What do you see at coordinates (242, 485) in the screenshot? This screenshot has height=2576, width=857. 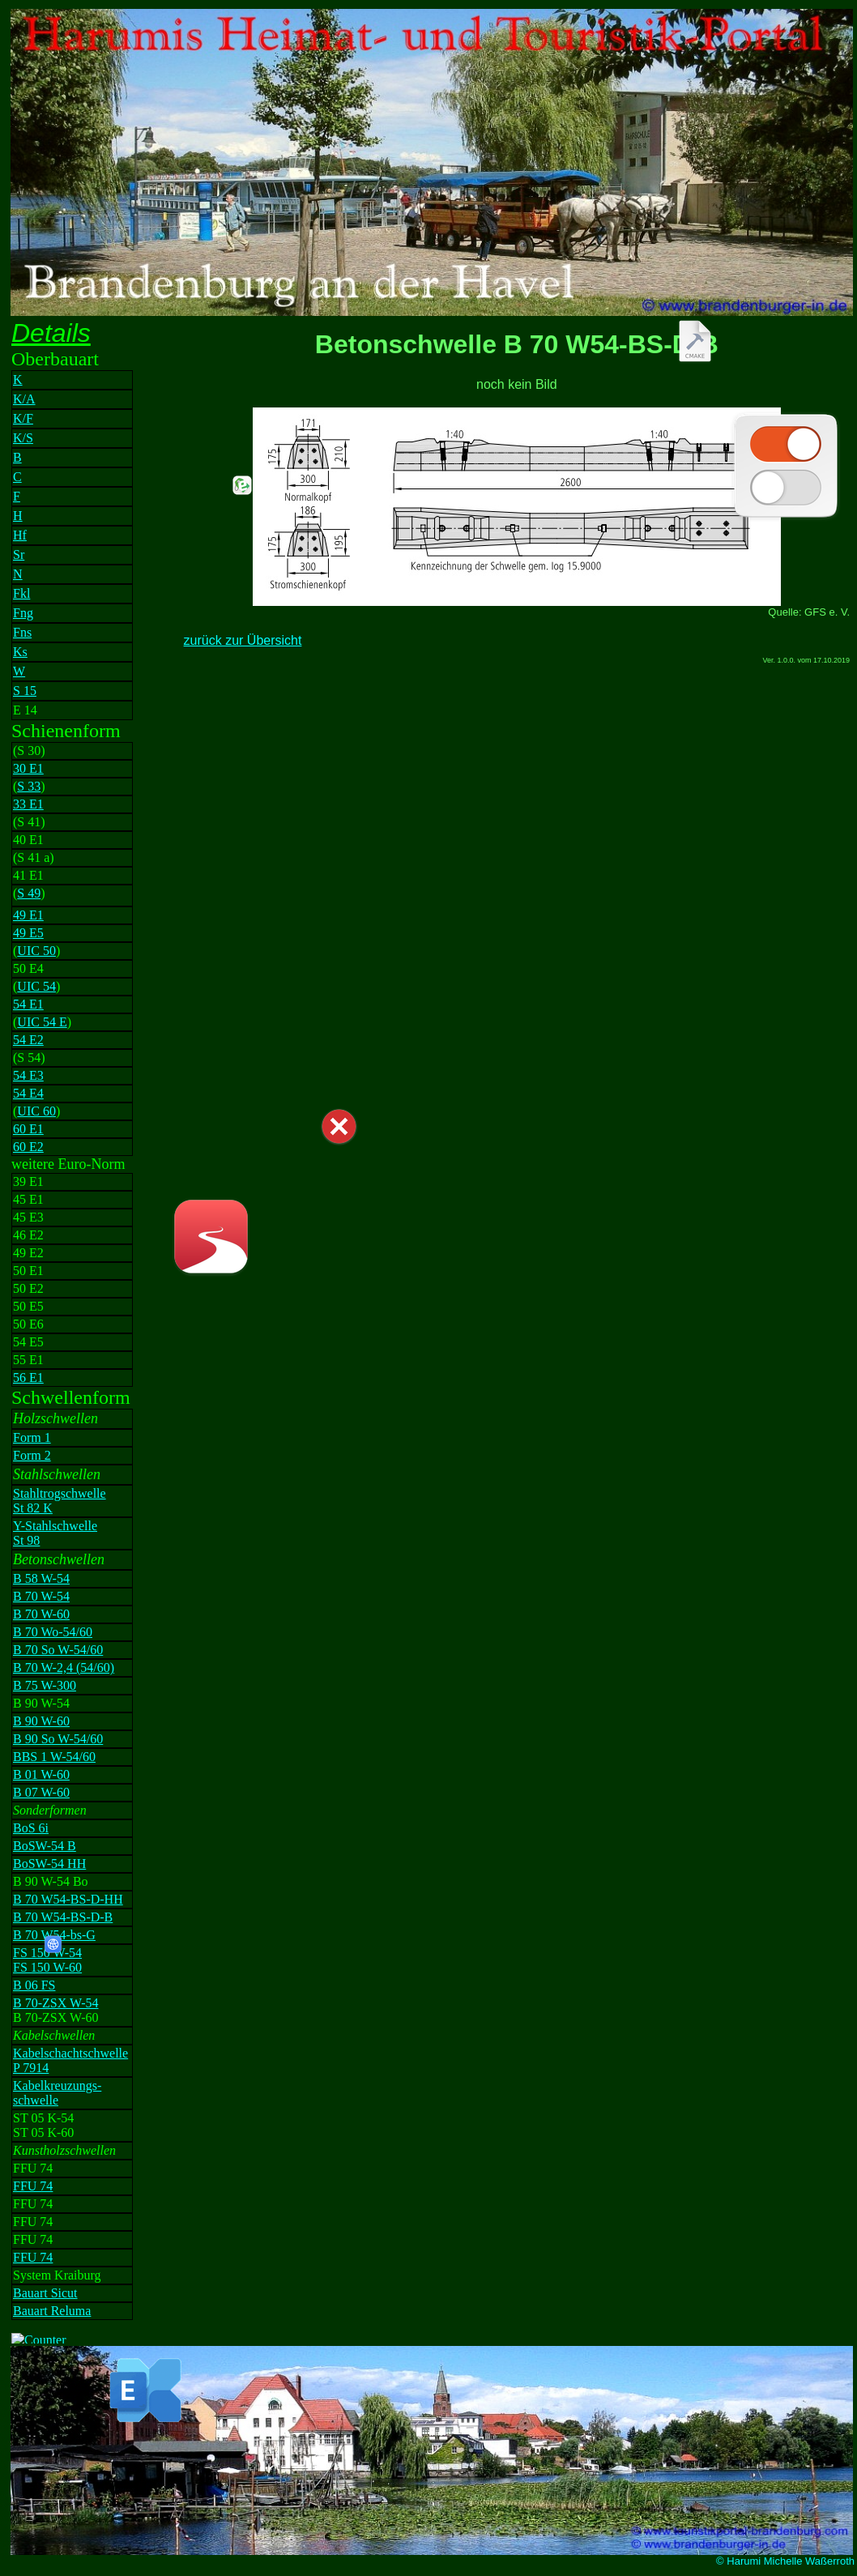 I see `open easytag music tagging application` at bounding box center [242, 485].